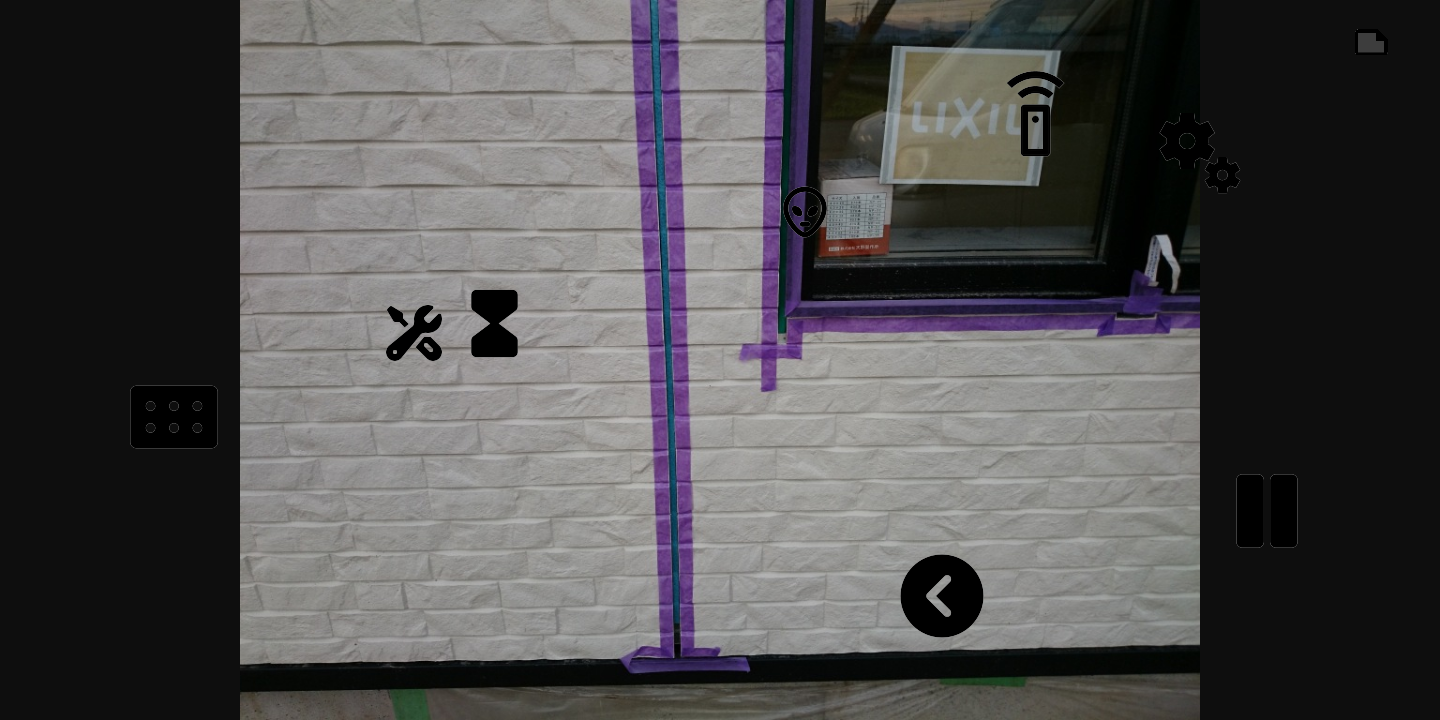 The height and width of the screenshot is (720, 1440). I want to click on access miscellaneous settings or services, so click(1200, 153).